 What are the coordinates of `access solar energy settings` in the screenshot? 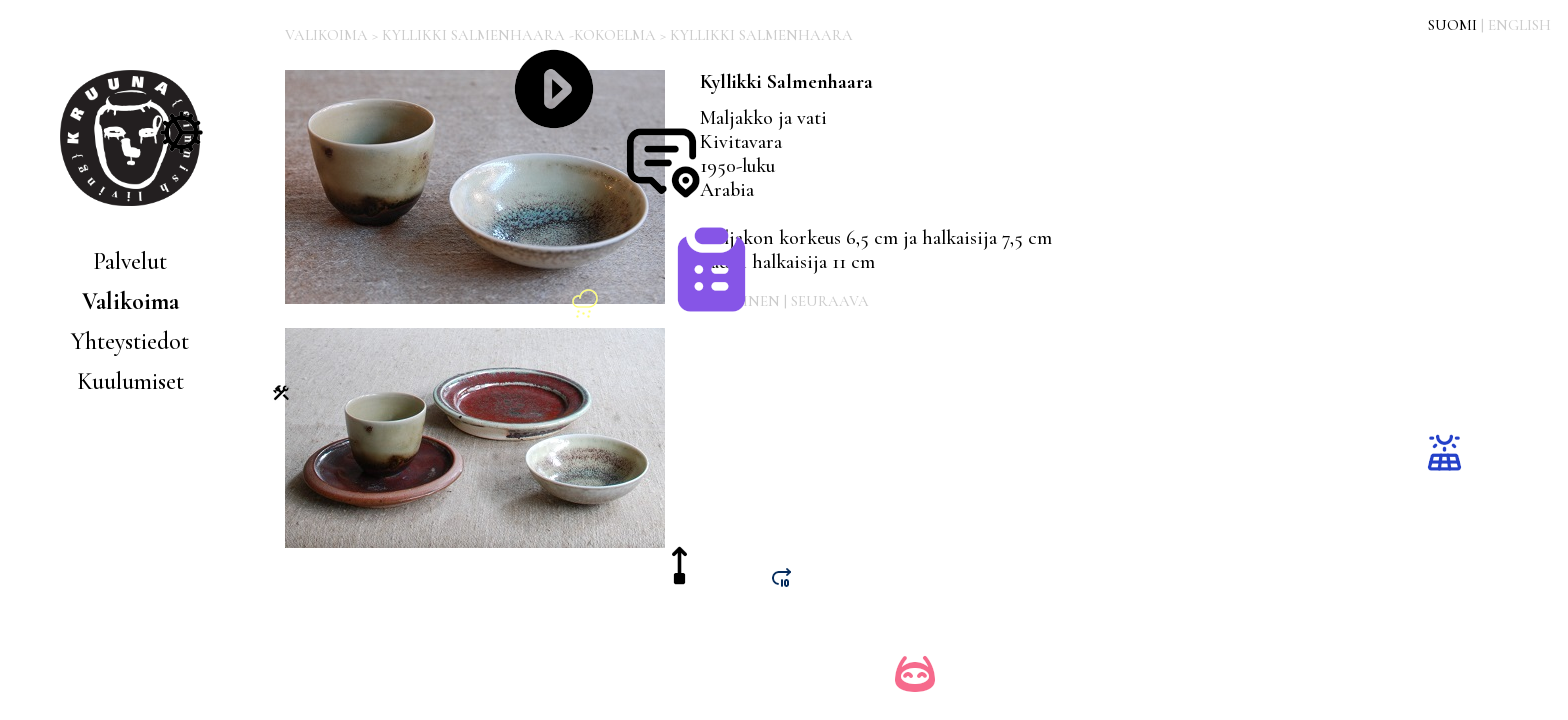 It's located at (1444, 453).